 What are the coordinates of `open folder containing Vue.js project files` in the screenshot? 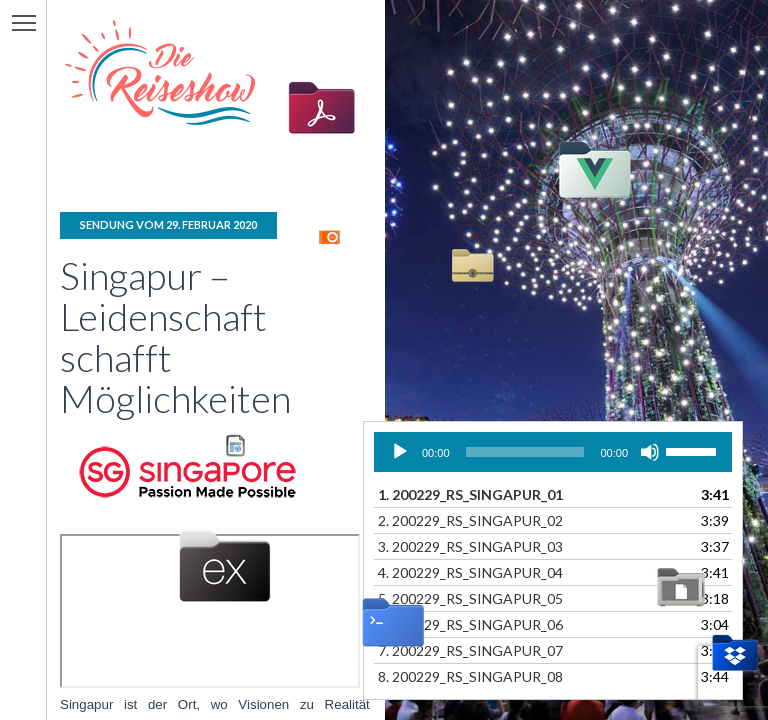 It's located at (594, 171).